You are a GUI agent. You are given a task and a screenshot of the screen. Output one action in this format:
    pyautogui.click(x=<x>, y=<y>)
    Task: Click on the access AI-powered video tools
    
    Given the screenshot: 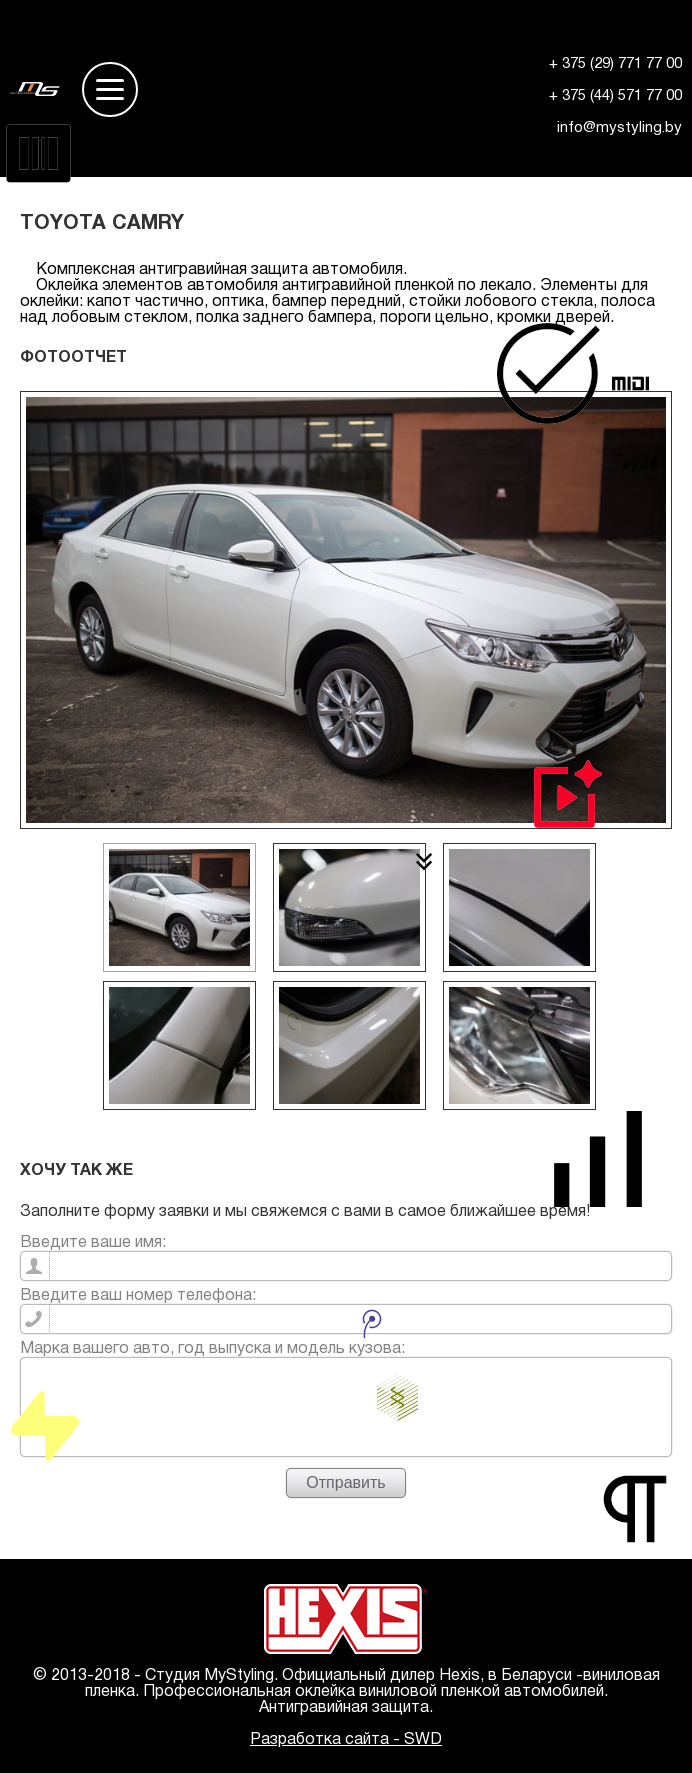 What is the action you would take?
    pyautogui.click(x=564, y=797)
    